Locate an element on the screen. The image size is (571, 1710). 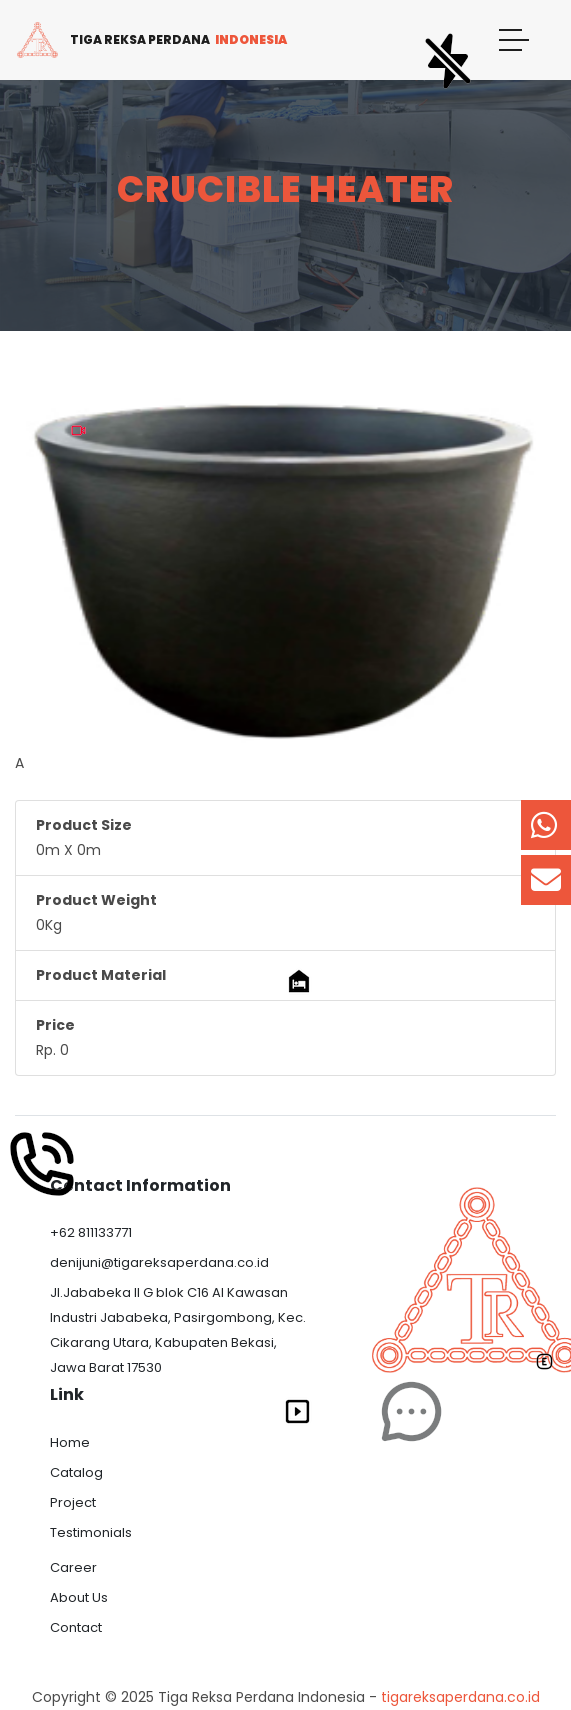
disable camera flash is located at coordinates (448, 61).